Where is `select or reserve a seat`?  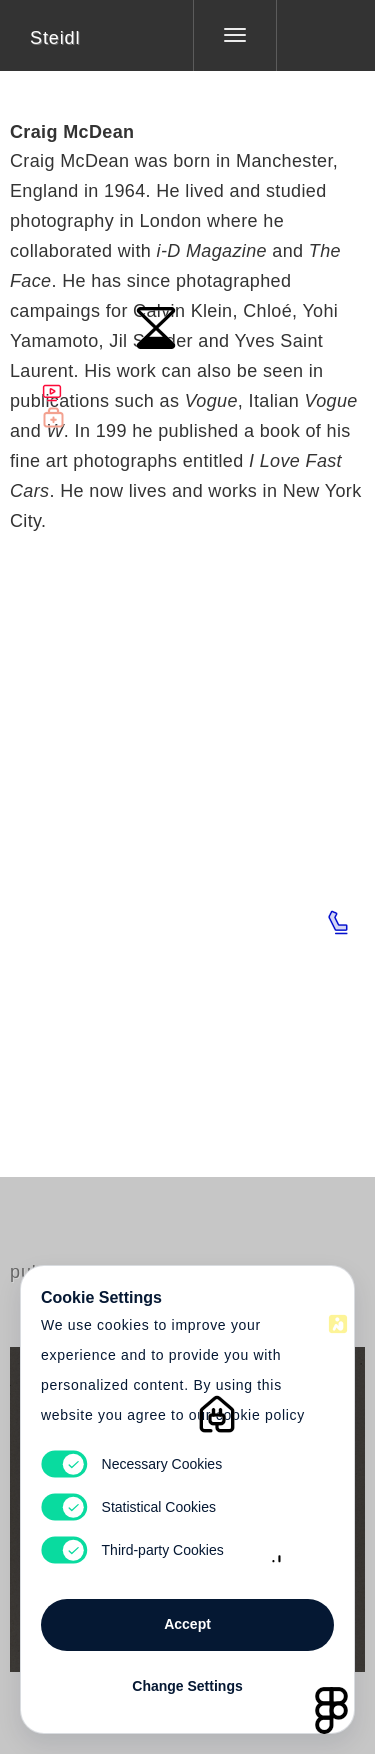 select or reserve a seat is located at coordinates (337, 922).